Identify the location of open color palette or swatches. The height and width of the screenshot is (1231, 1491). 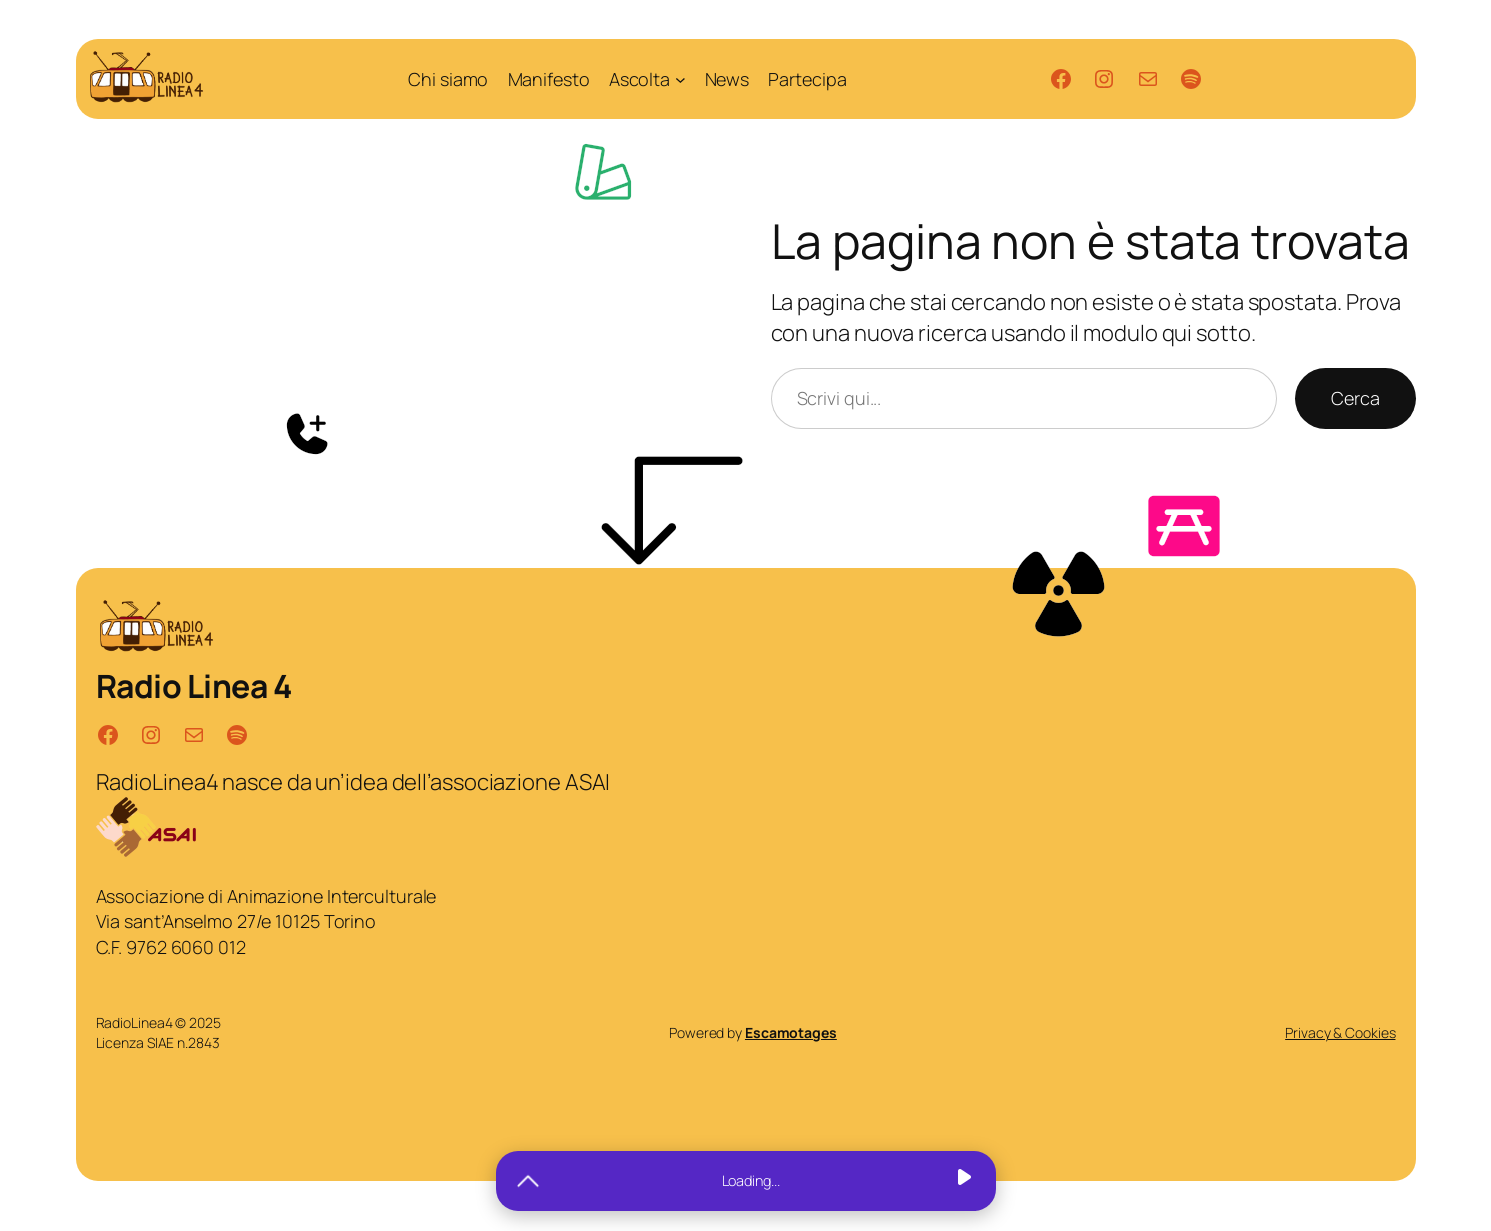
(601, 174).